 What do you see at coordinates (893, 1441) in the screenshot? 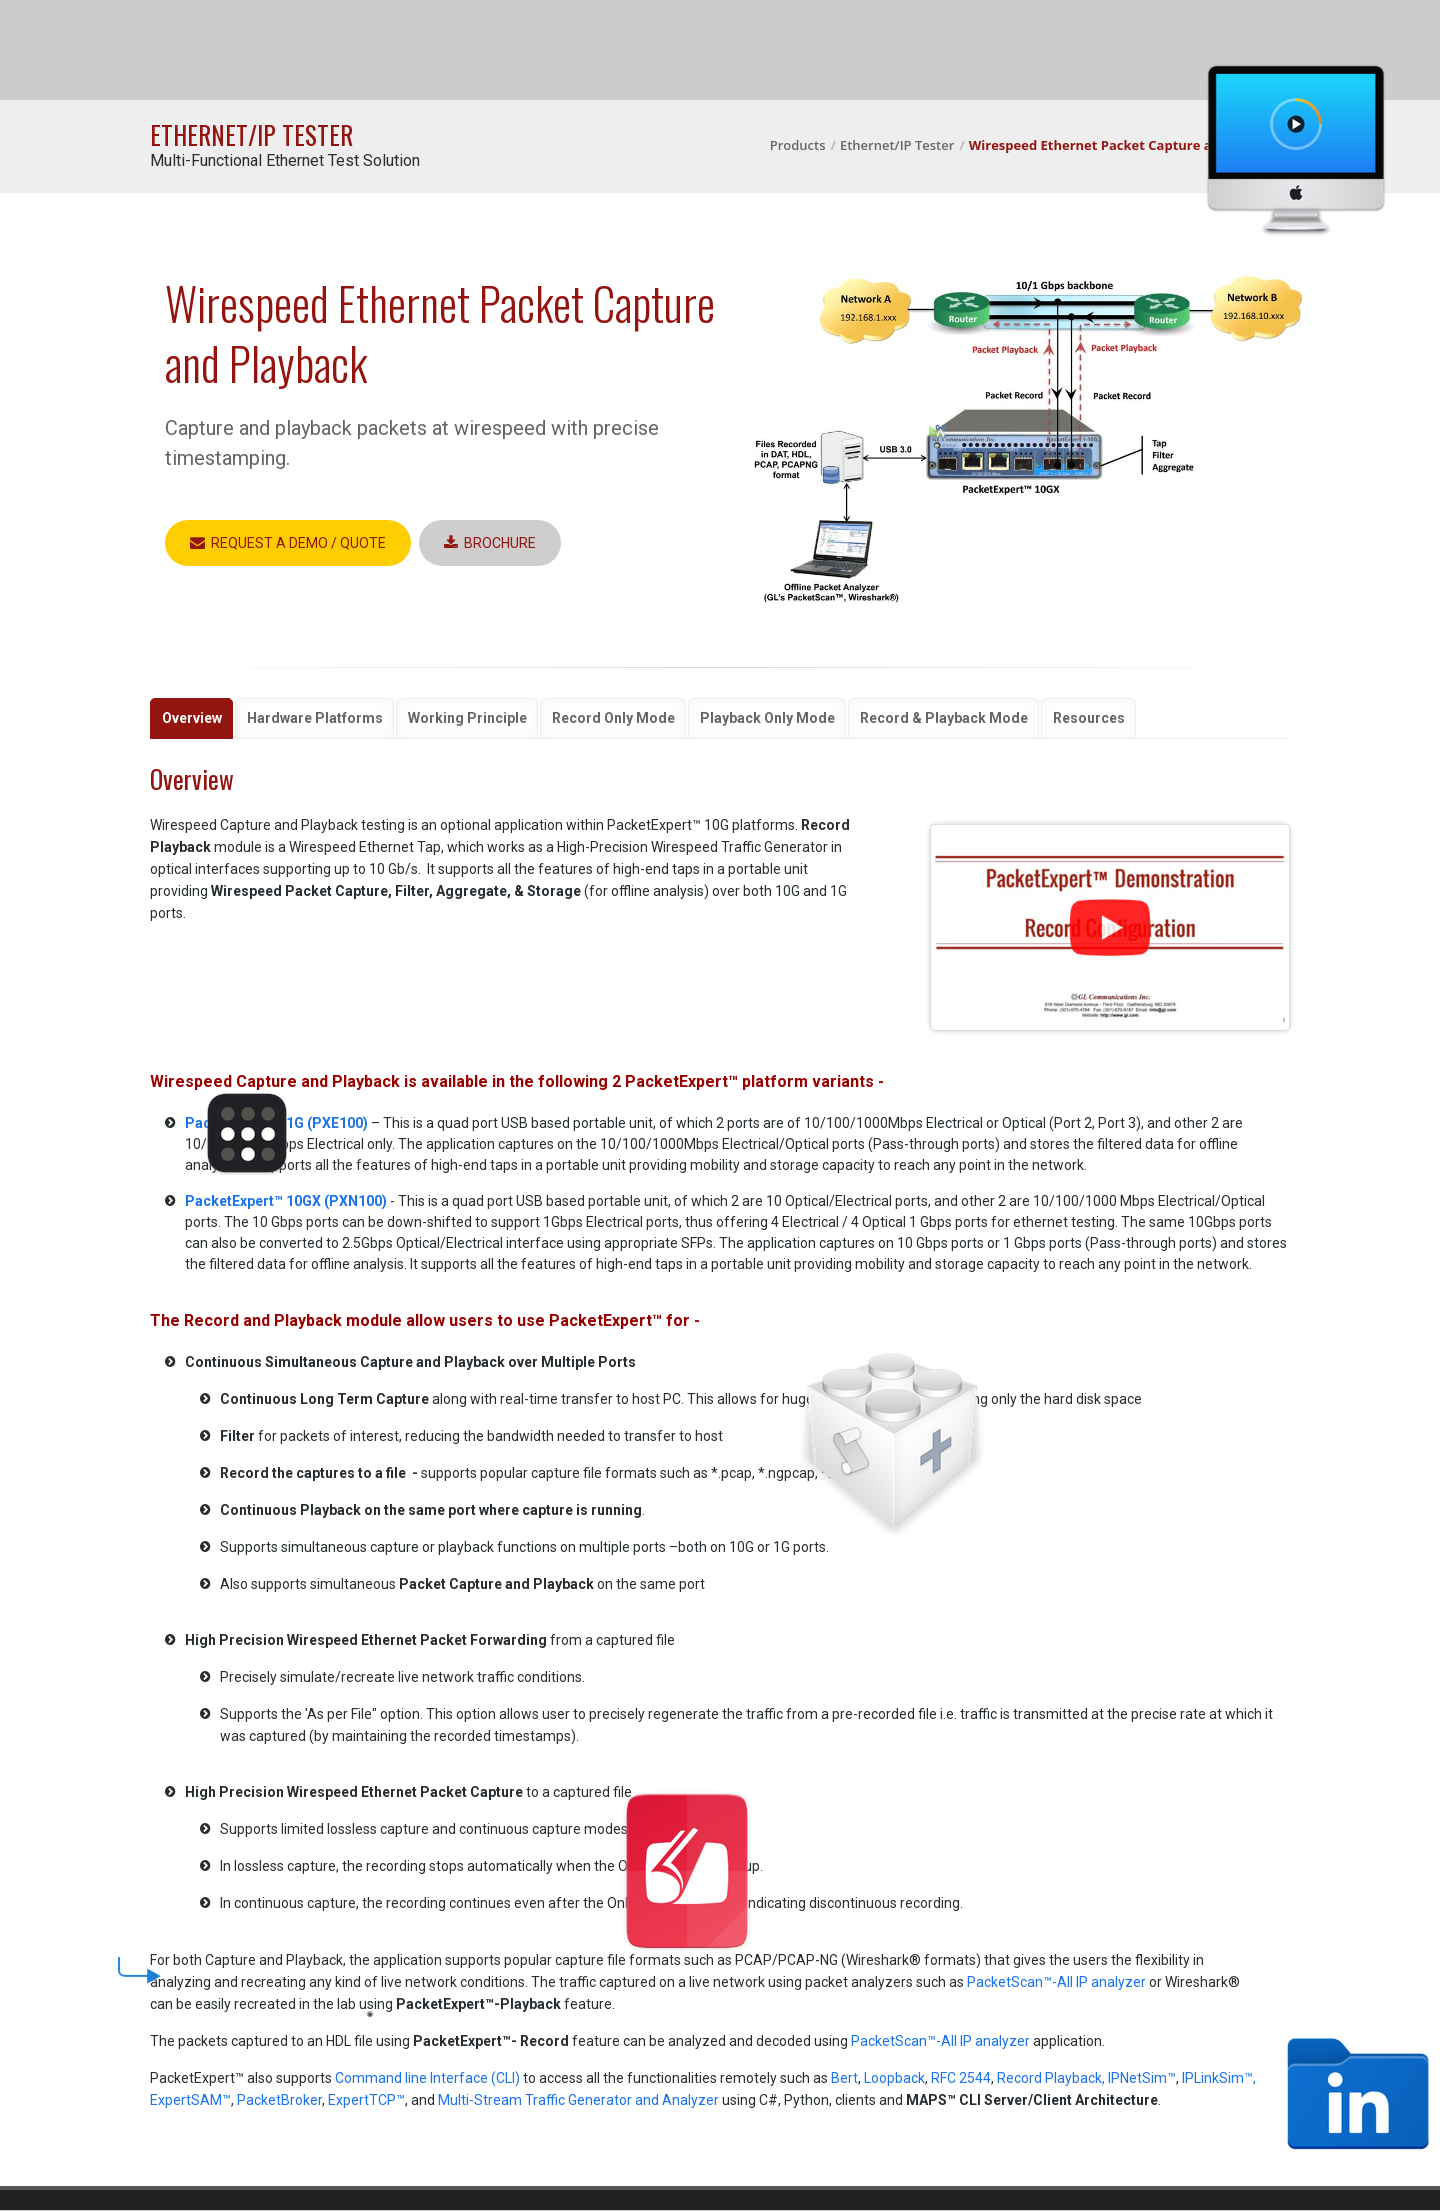
I see `scripting addition or plugin component for script editor` at bounding box center [893, 1441].